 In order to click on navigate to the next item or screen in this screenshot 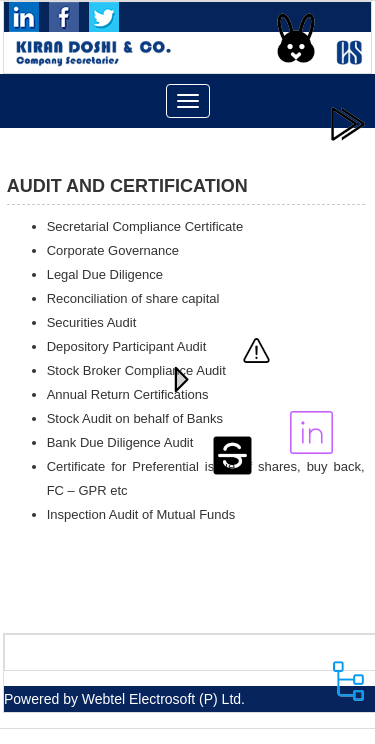, I will do `click(180, 379)`.